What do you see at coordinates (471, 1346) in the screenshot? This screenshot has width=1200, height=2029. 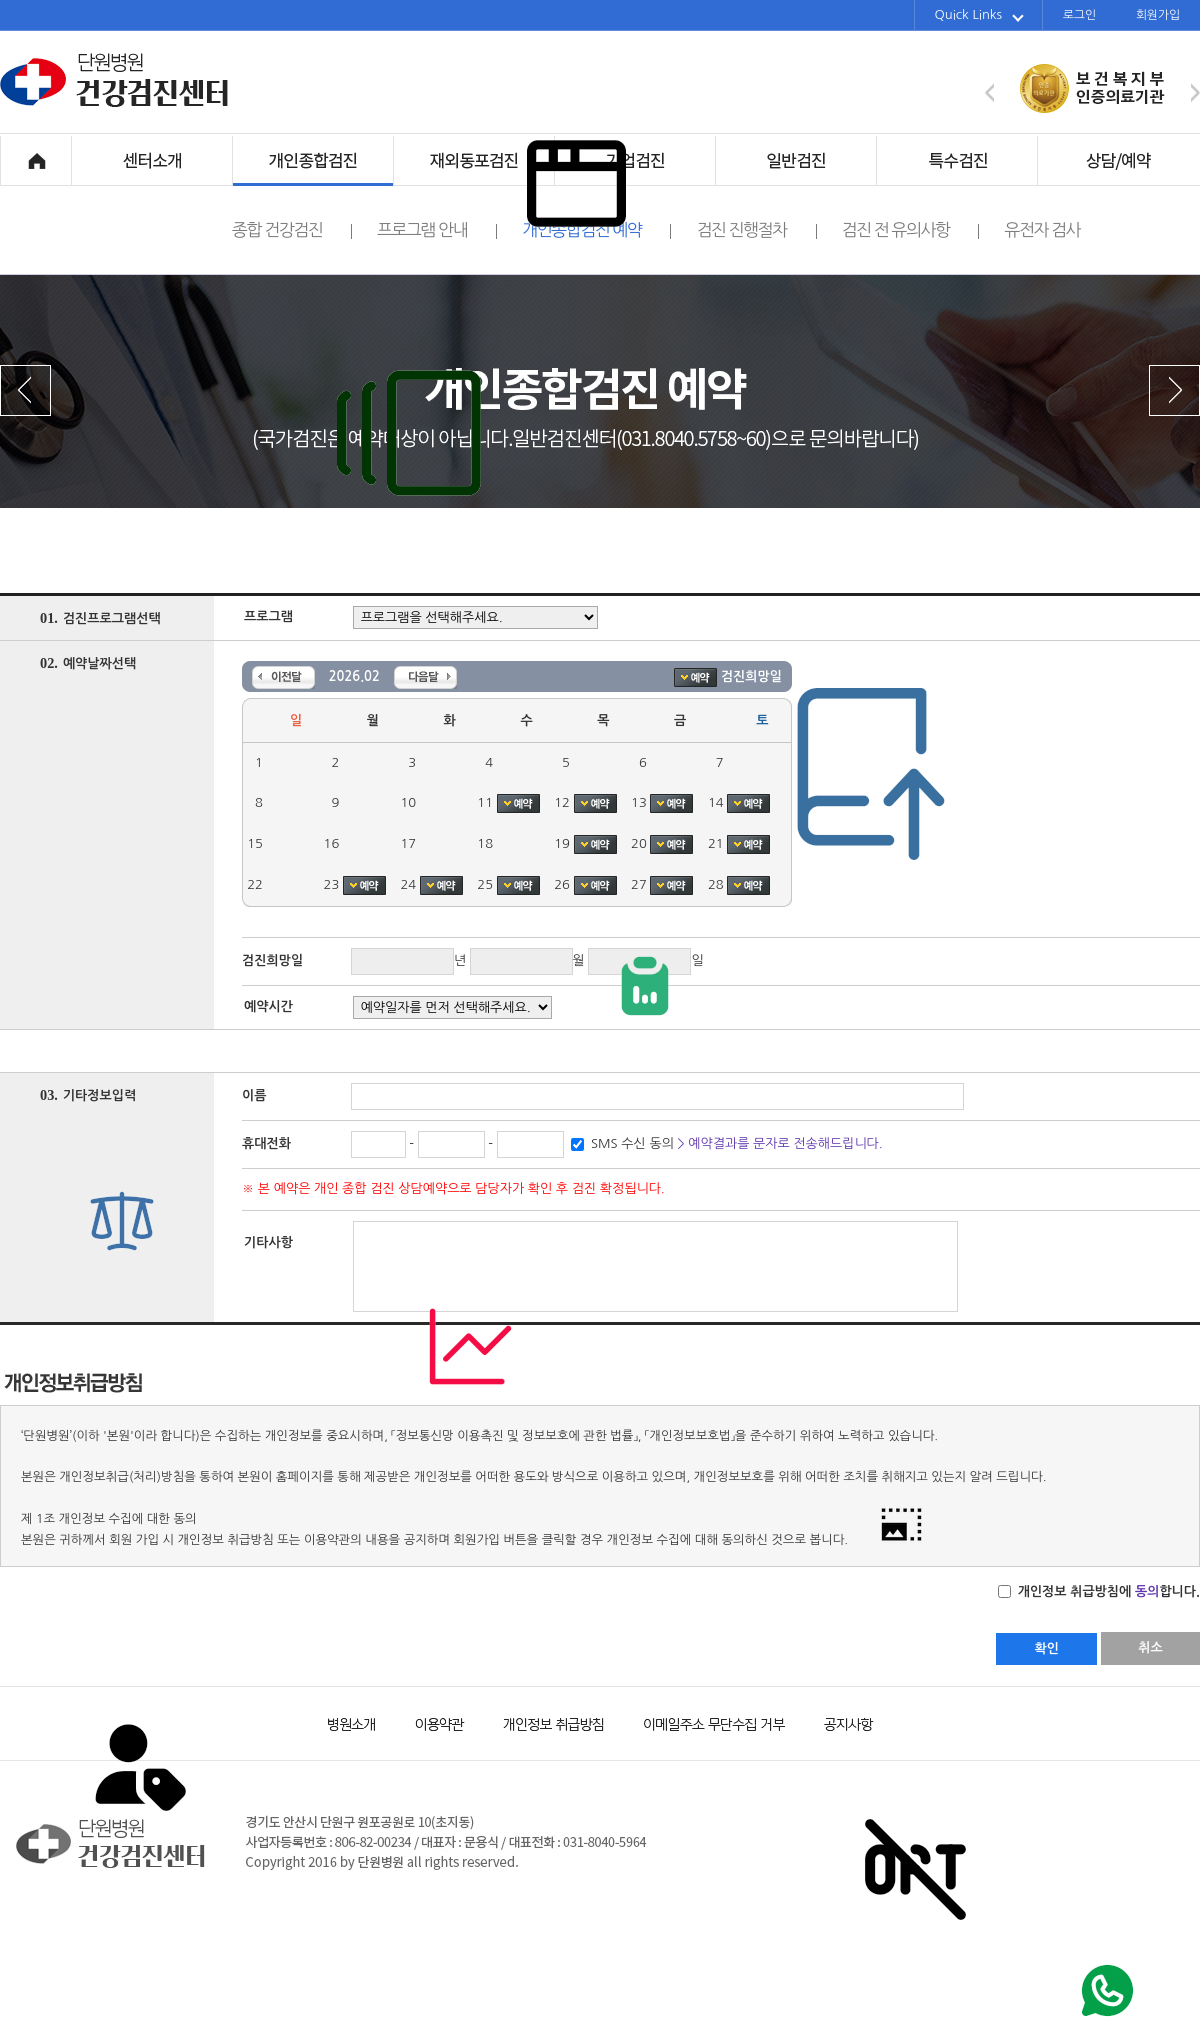 I see `view analytics or statistics` at bounding box center [471, 1346].